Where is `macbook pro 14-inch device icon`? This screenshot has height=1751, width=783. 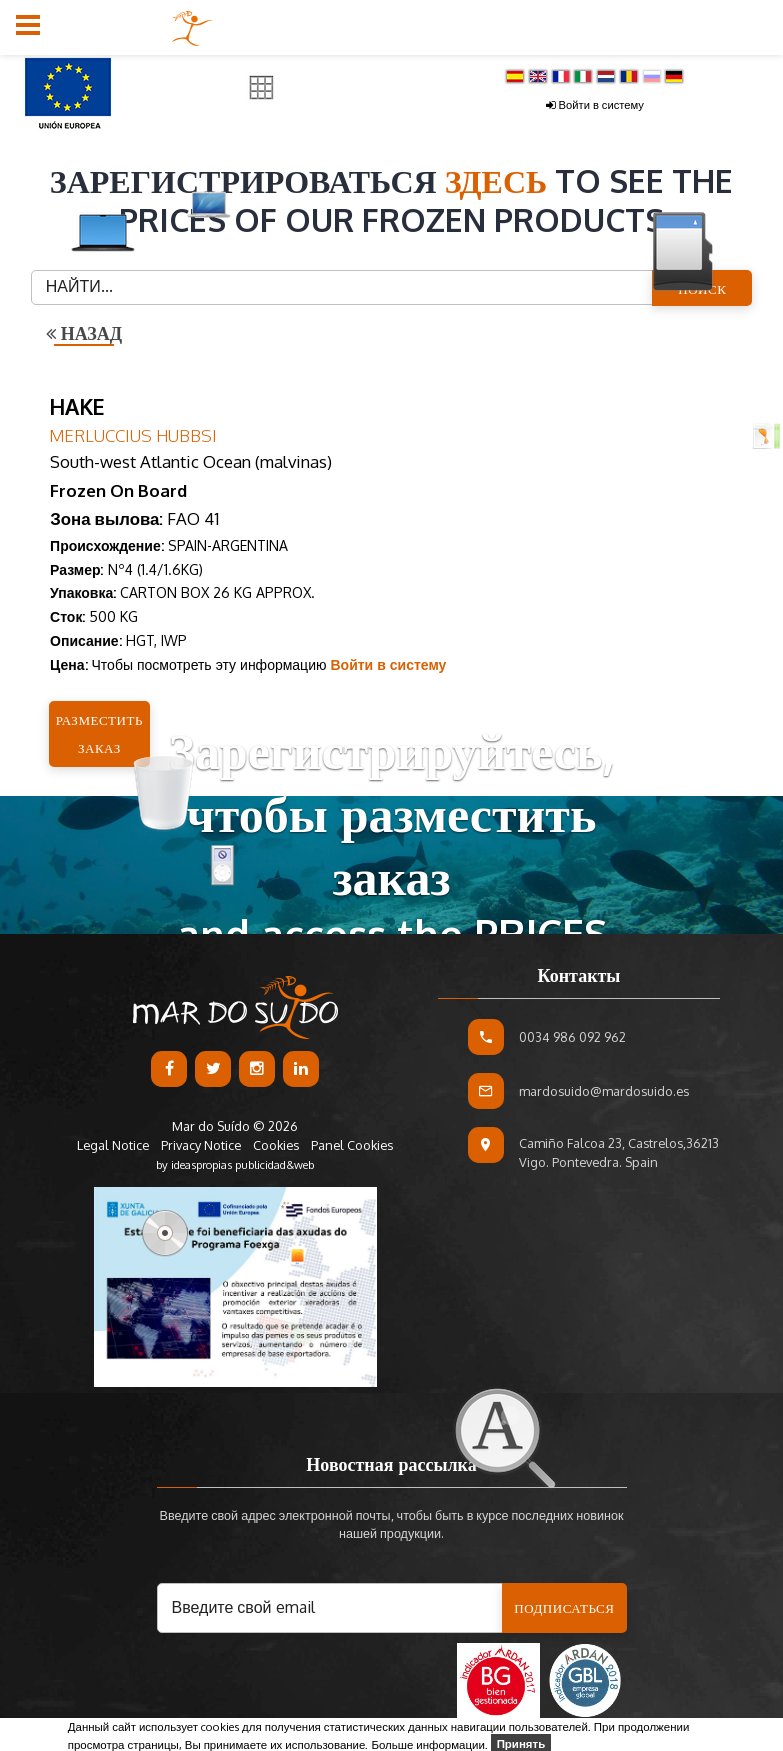
macbook pro 14-inch device icon is located at coordinates (103, 228).